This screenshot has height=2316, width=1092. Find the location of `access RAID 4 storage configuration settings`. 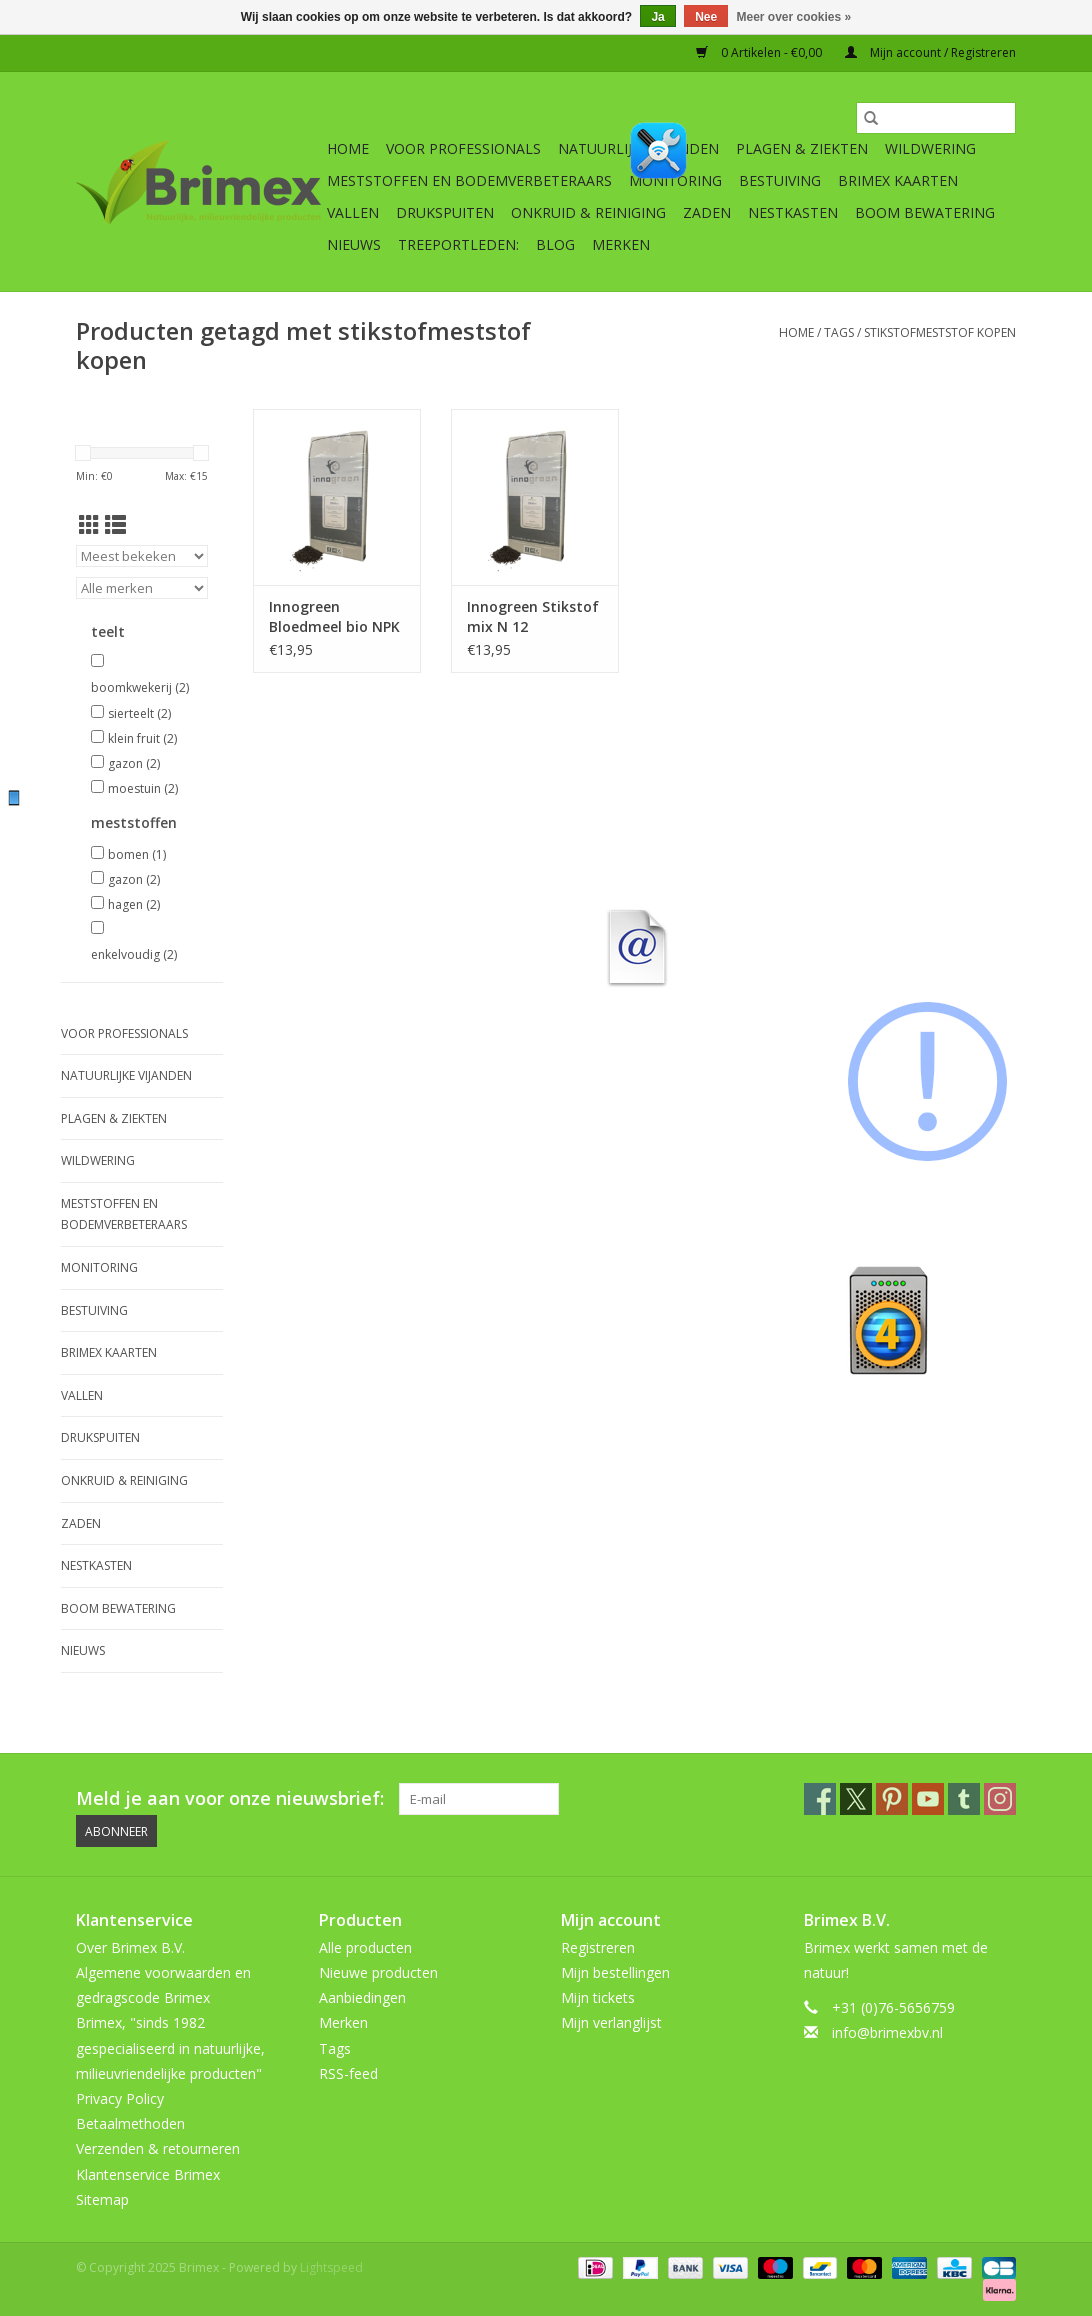

access RAID 4 storage configuration settings is located at coordinates (888, 1320).